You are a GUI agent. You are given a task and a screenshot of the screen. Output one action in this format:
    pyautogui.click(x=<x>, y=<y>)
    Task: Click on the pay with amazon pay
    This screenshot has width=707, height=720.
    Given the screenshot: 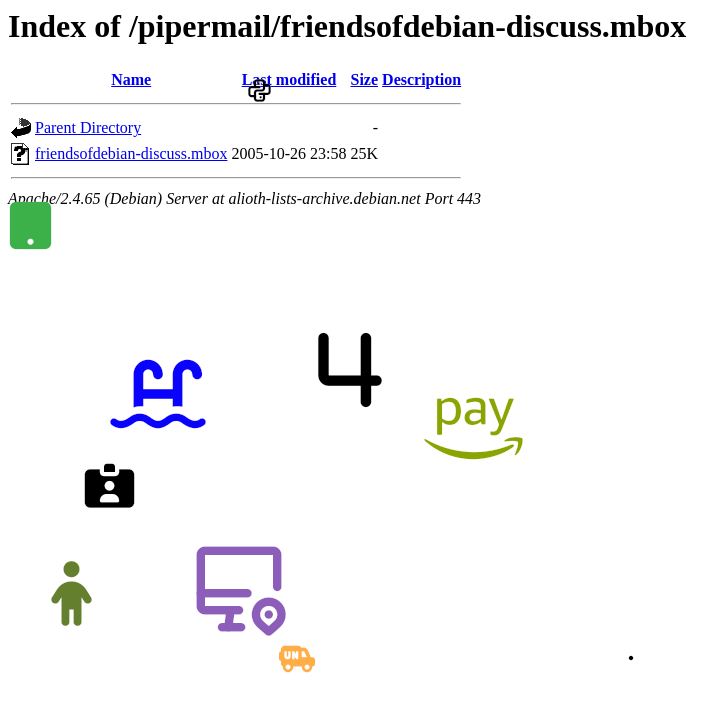 What is the action you would take?
    pyautogui.click(x=473, y=428)
    